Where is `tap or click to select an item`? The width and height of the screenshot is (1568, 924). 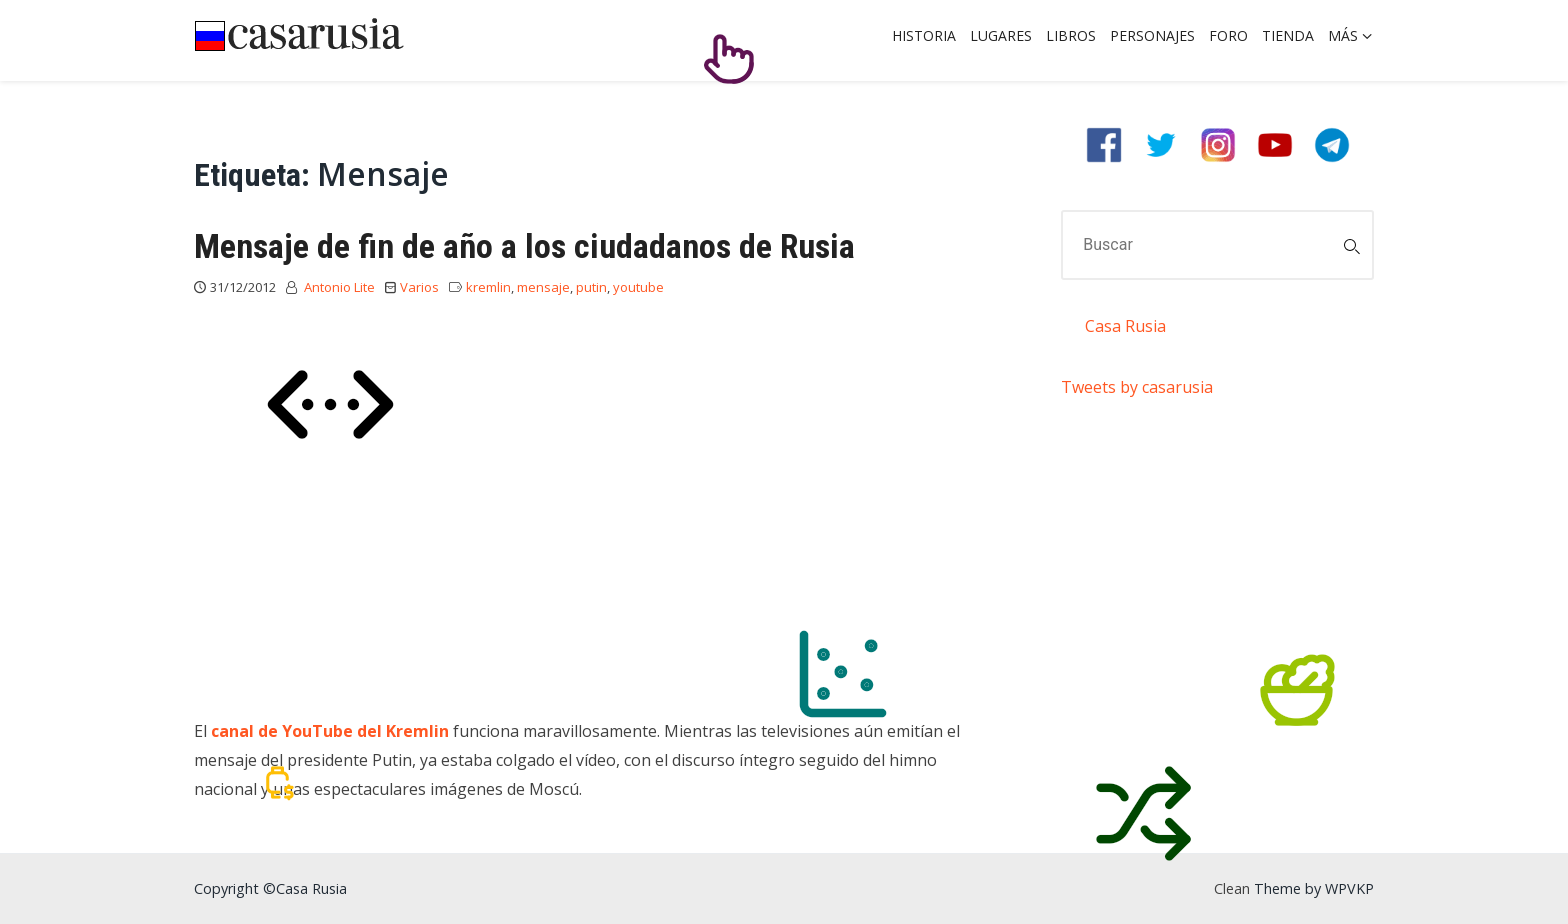
tap or click to select an item is located at coordinates (729, 59).